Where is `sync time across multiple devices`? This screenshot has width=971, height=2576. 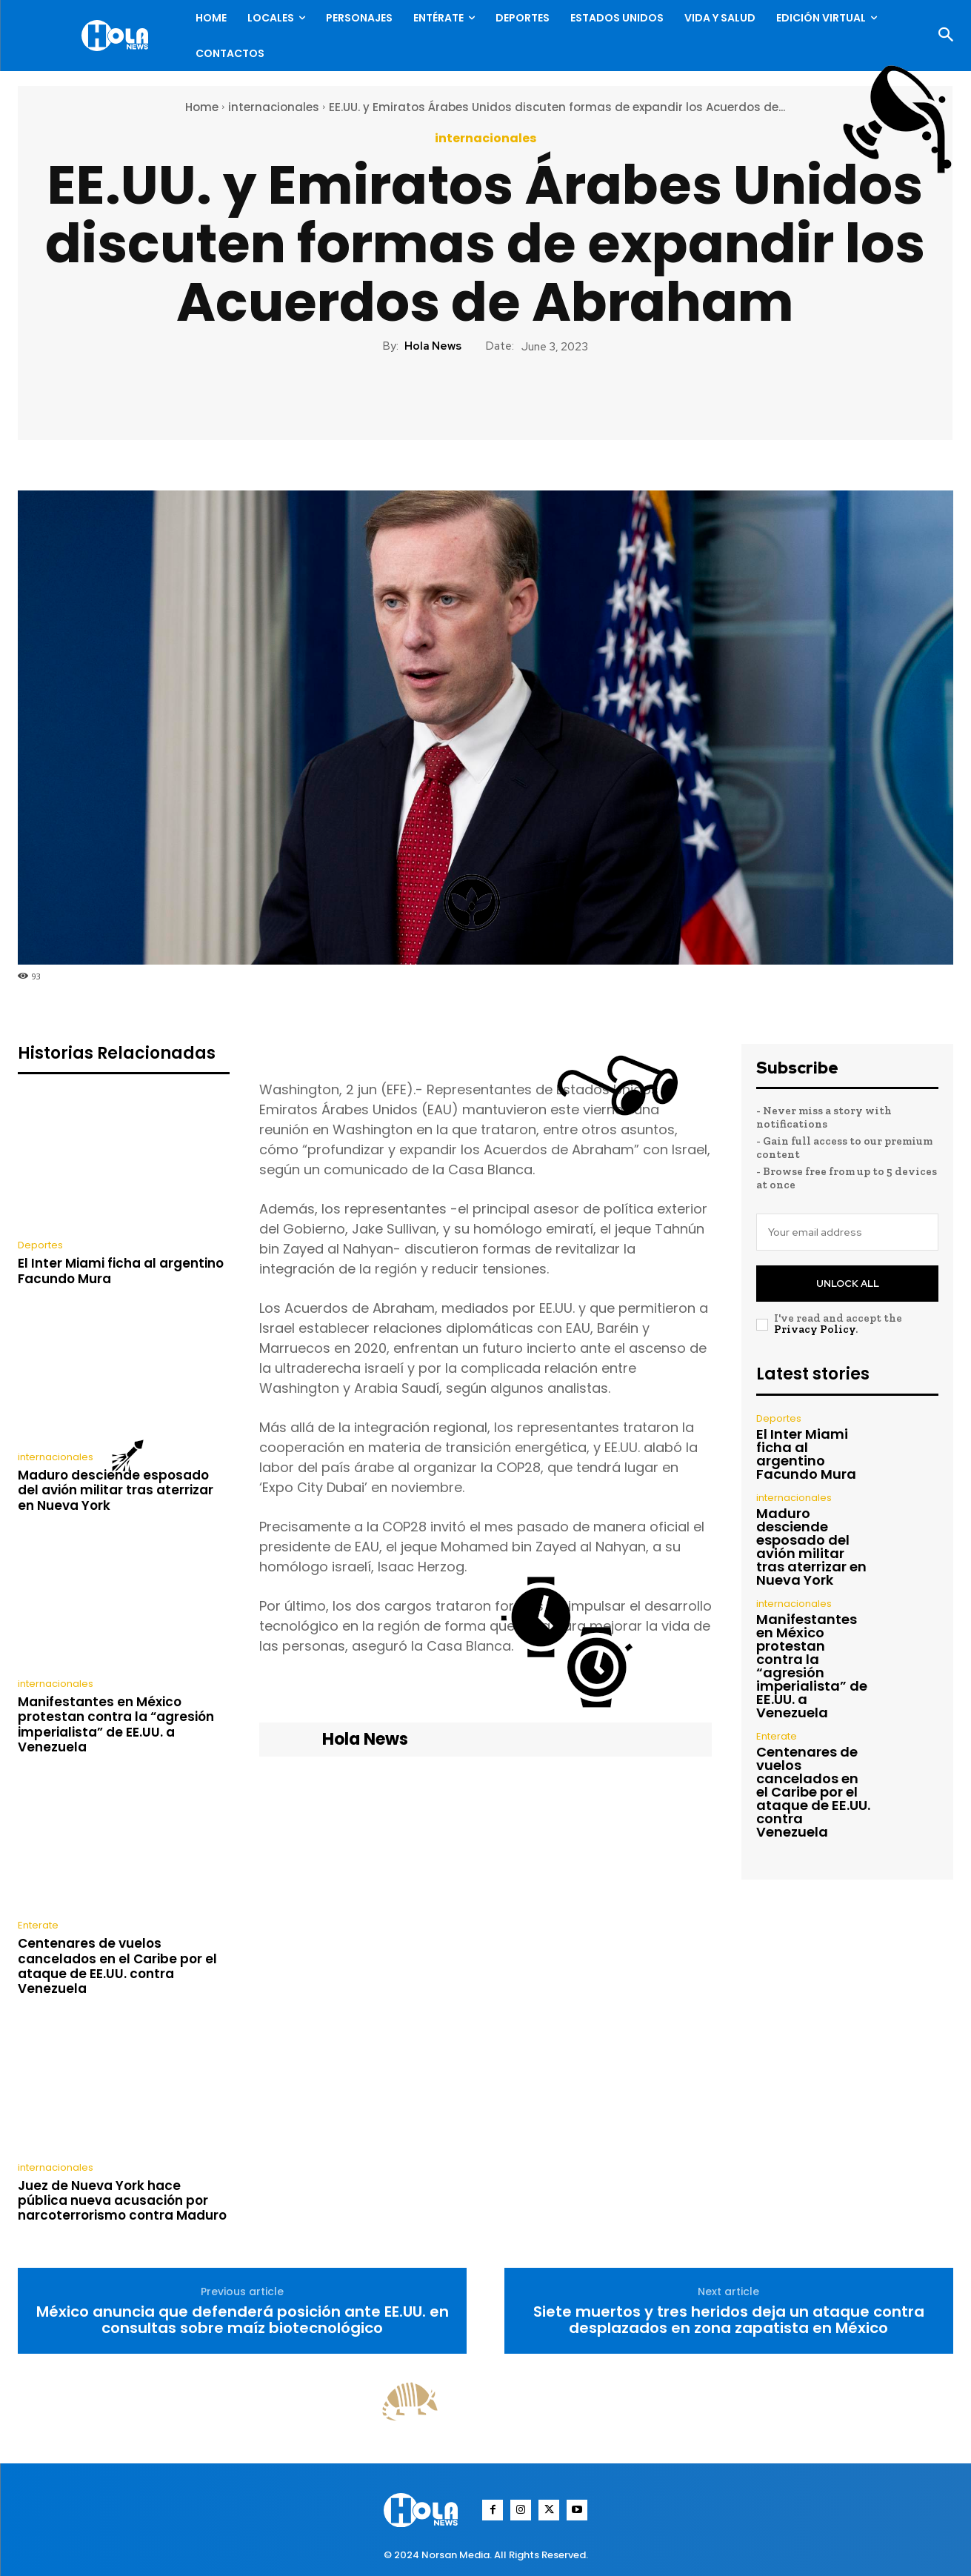
sync time across multiple devices is located at coordinates (567, 1642).